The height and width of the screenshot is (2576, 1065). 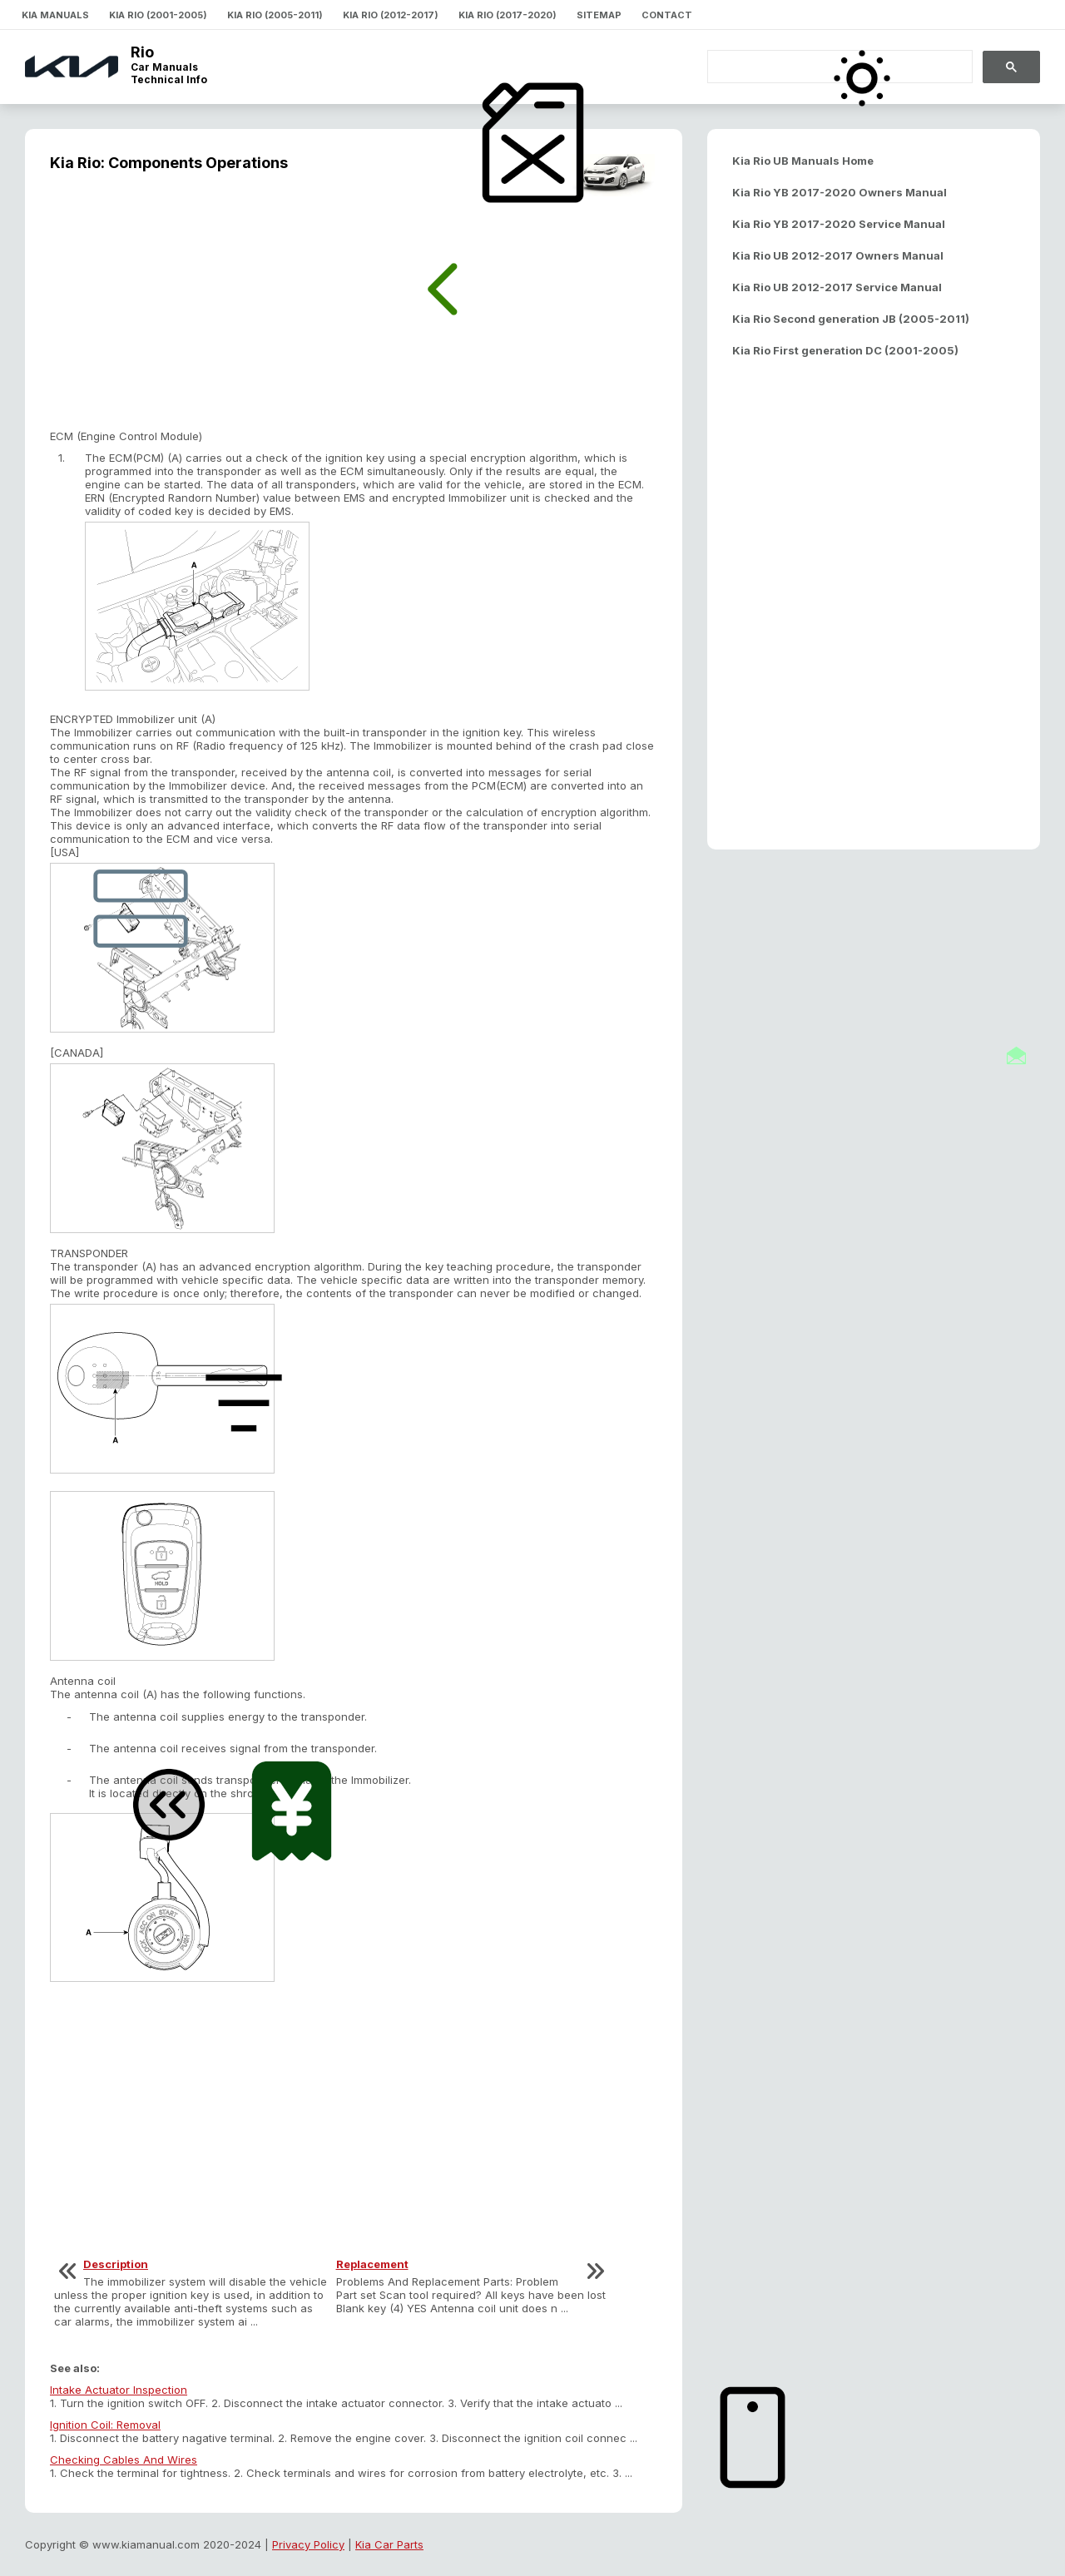 What do you see at coordinates (444, 289) in the screenshot?
I see `go back to the previous screen` at bounding box center [444, 289].